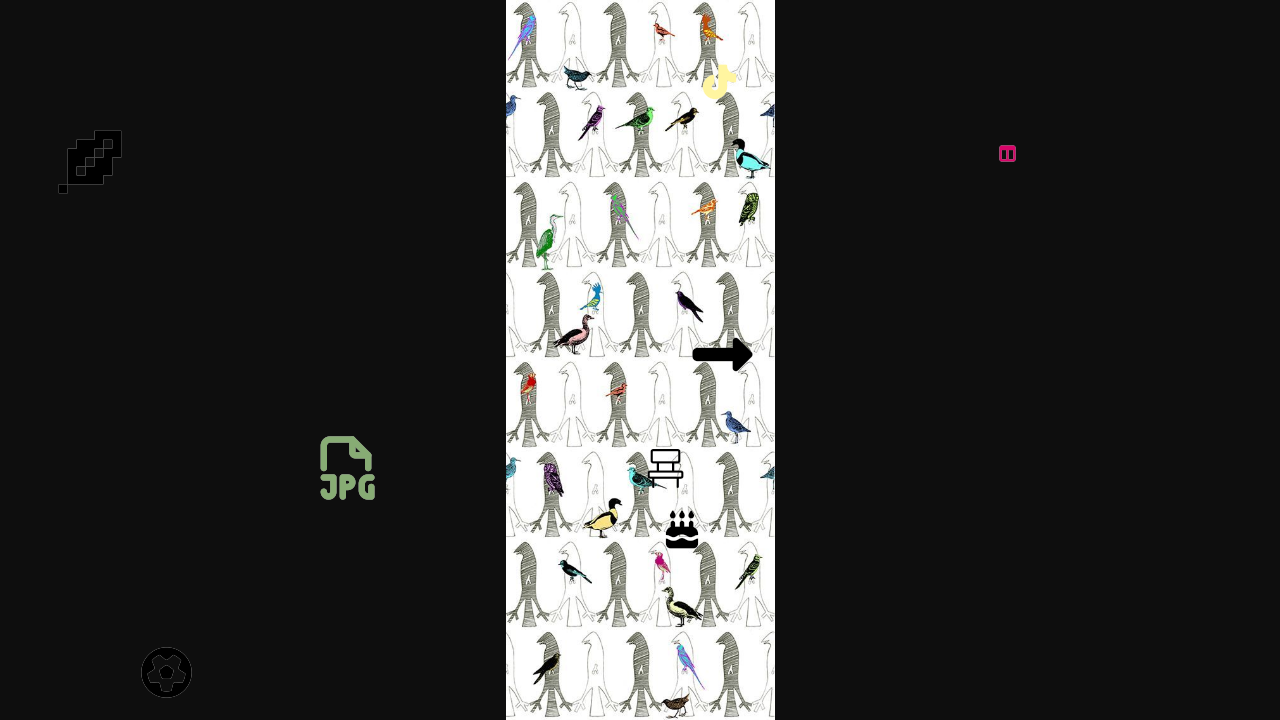 The width and height of the screenshot is (1280, 720). I want to click on proceed to the next step, so click(722, 354).